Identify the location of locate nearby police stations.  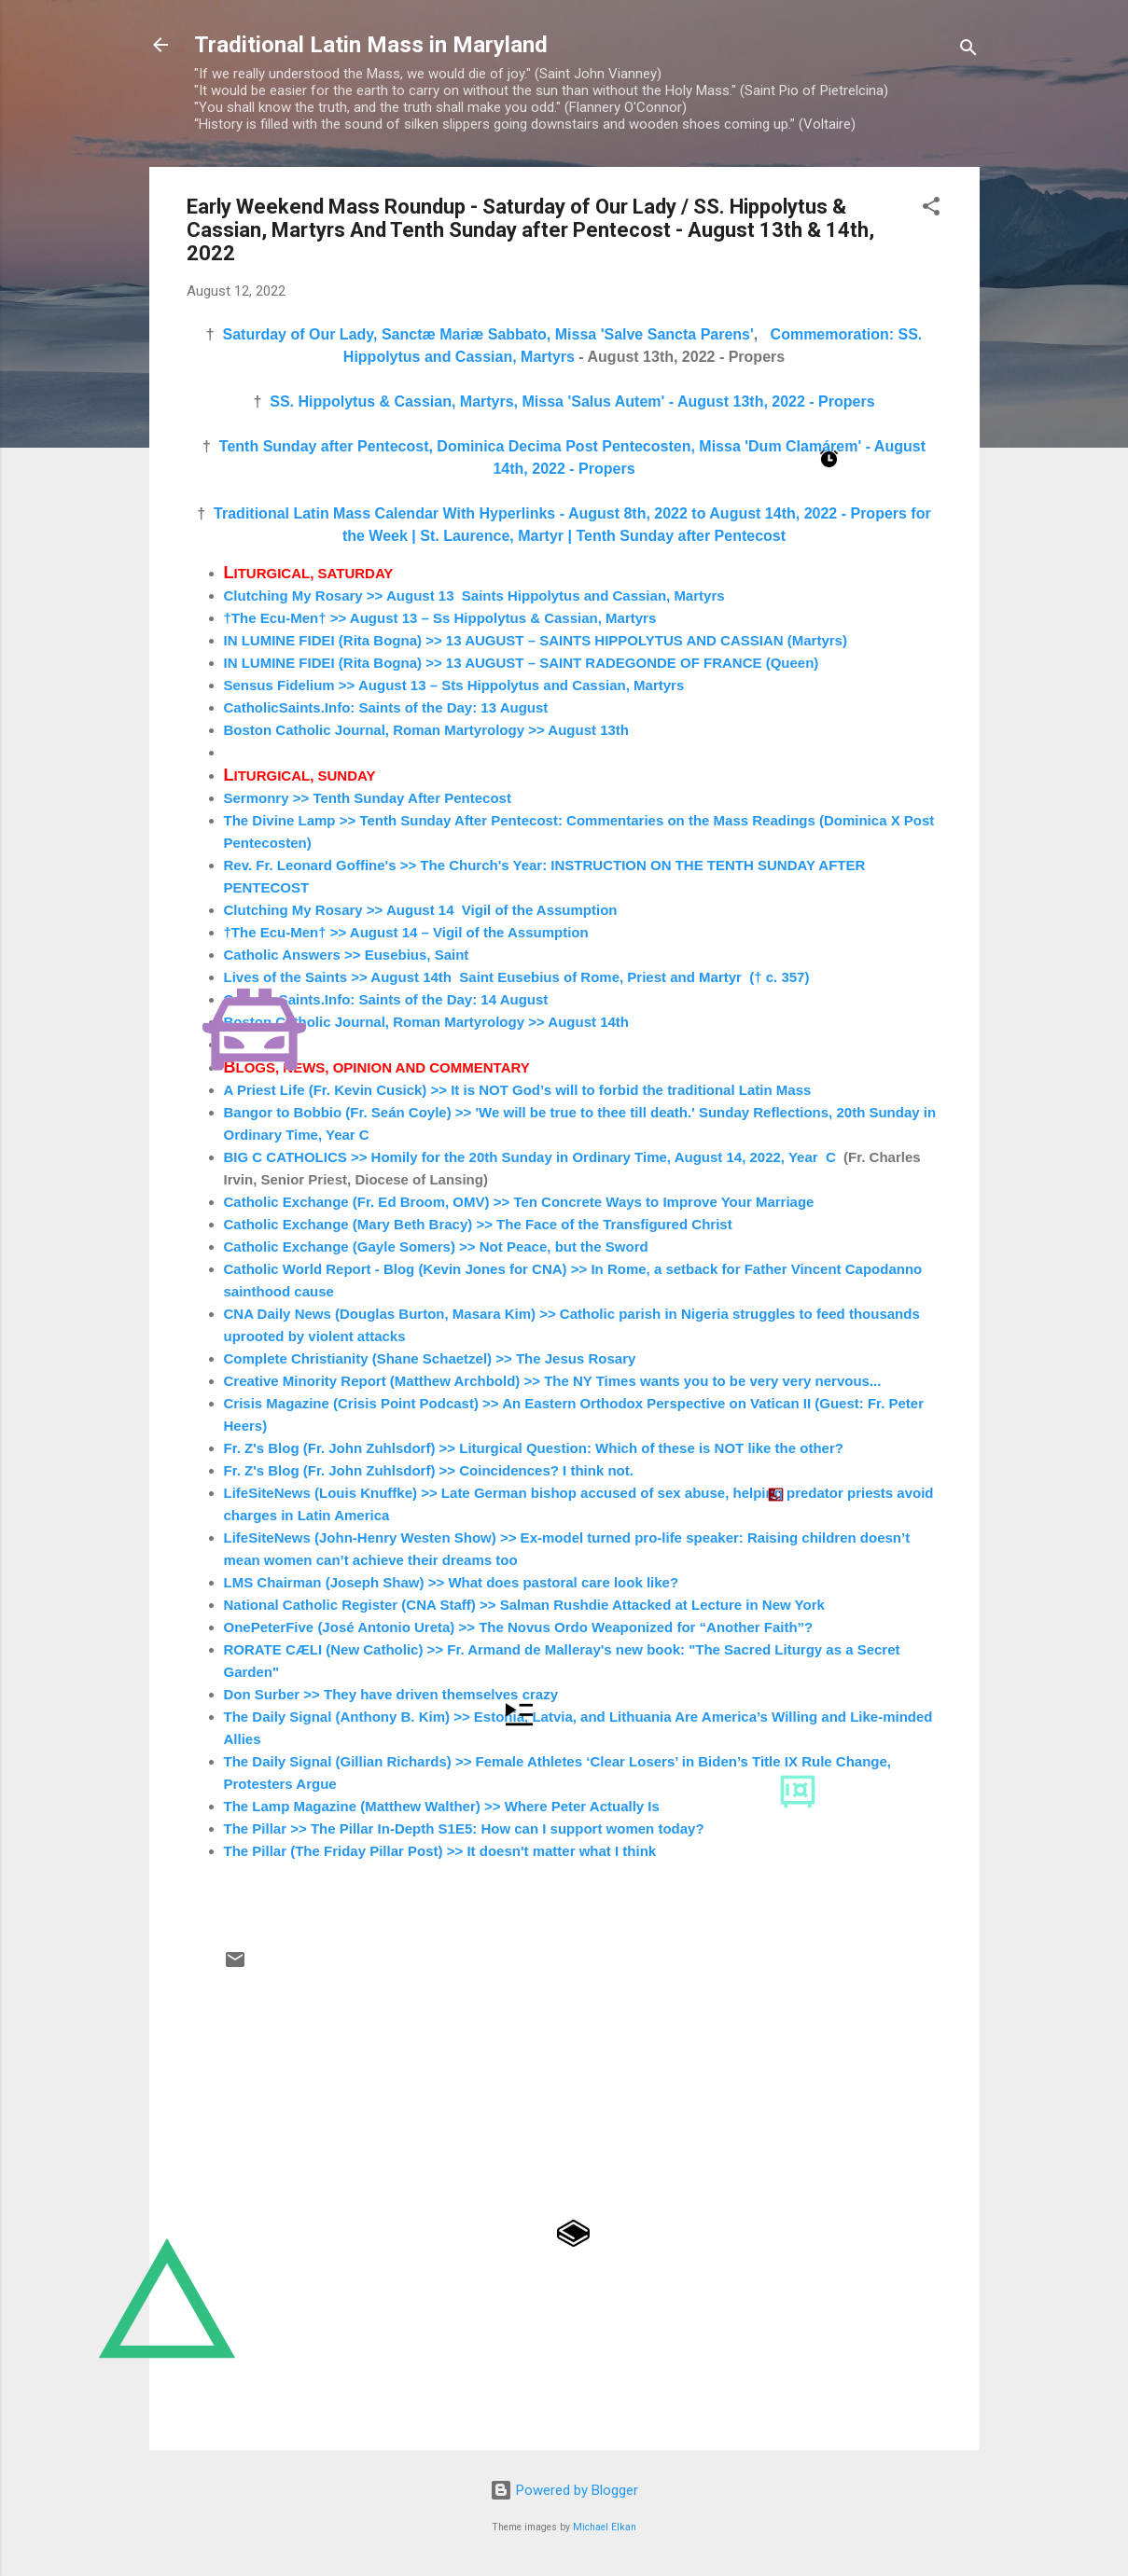
(254, 1027).